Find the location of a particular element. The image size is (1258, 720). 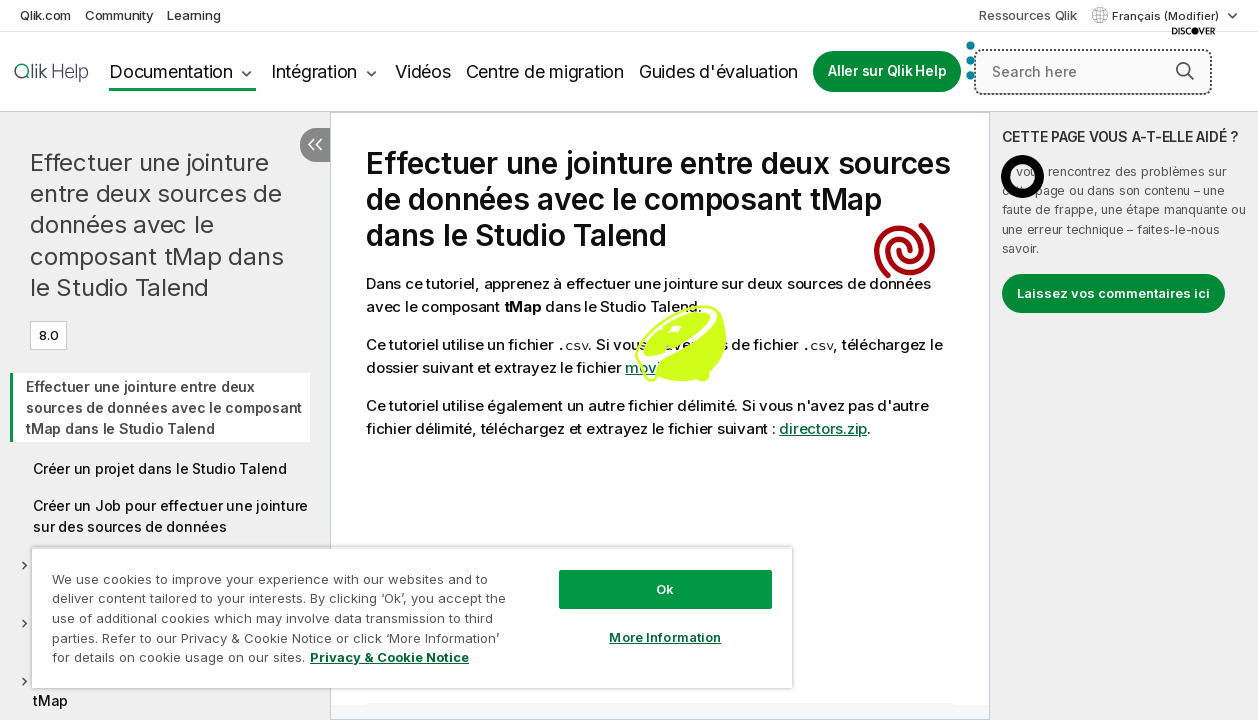

open more options menu is located at coordinates (970, 60).